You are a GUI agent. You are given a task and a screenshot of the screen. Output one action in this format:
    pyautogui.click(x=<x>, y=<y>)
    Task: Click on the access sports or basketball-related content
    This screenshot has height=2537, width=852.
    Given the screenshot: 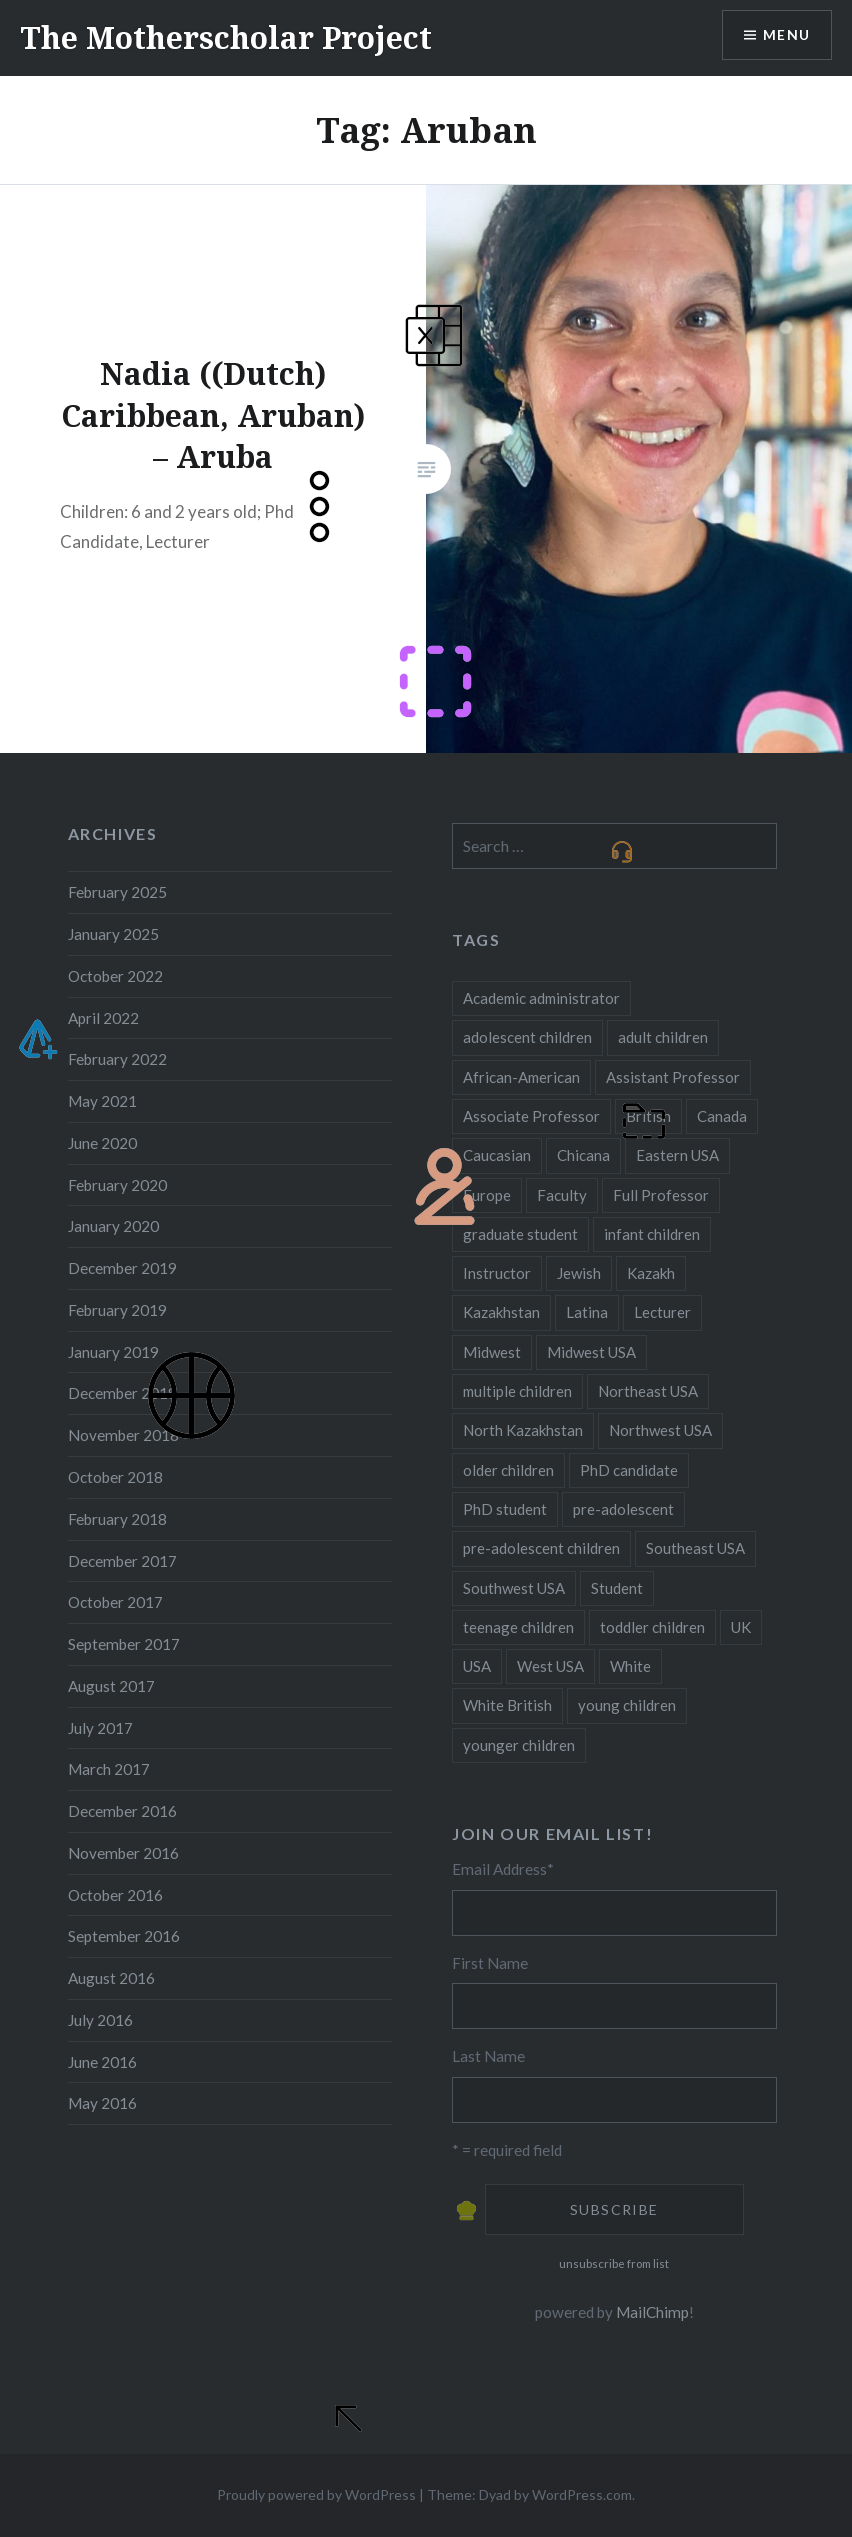 What is the action you would take?
    pyautogui.click(x=191, y=1395)
    